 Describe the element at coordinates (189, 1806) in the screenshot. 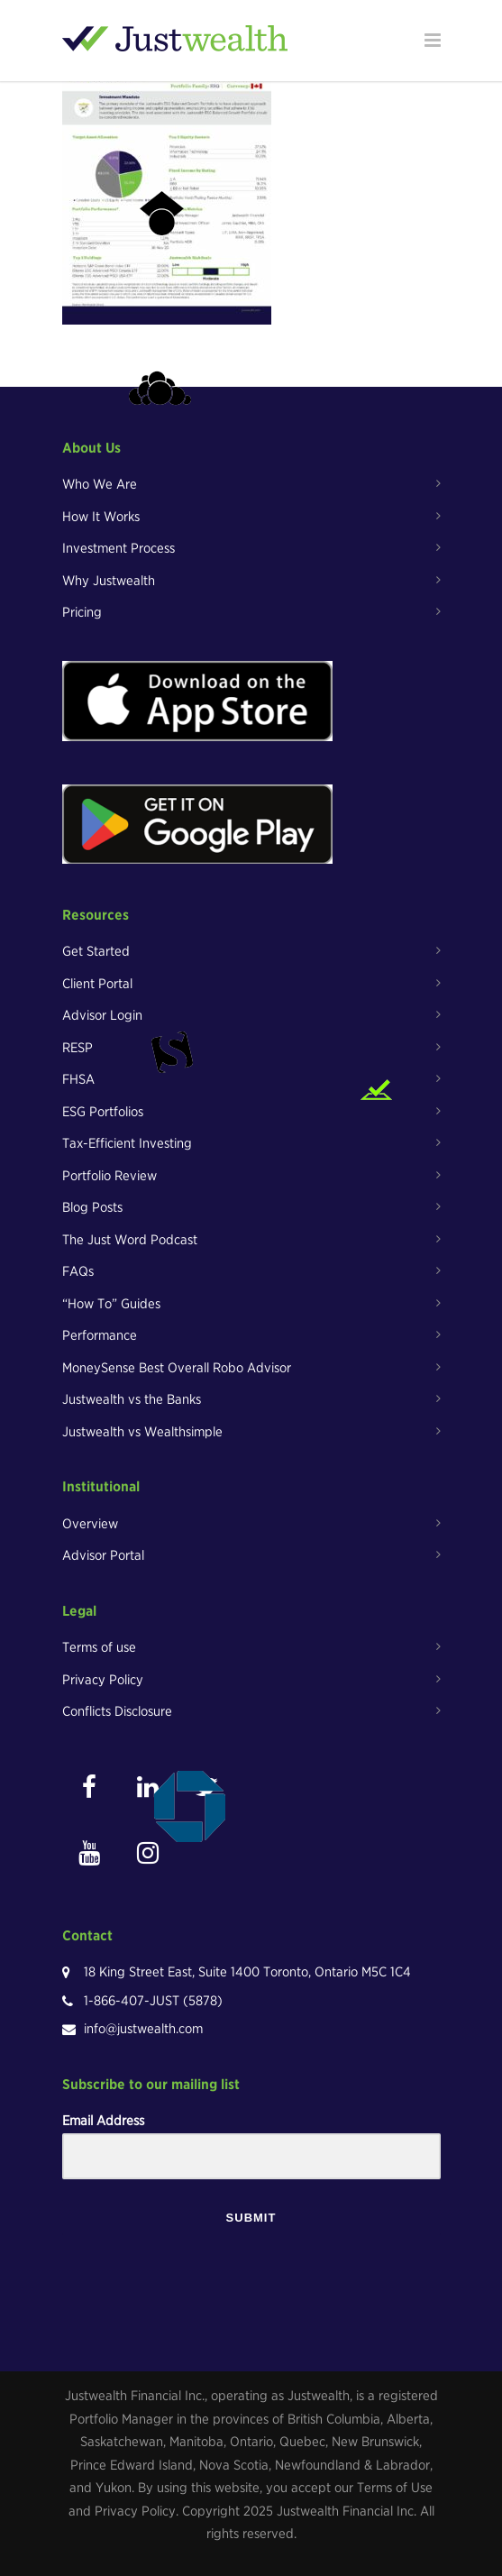

I see `open the Chase banking app` at that location.